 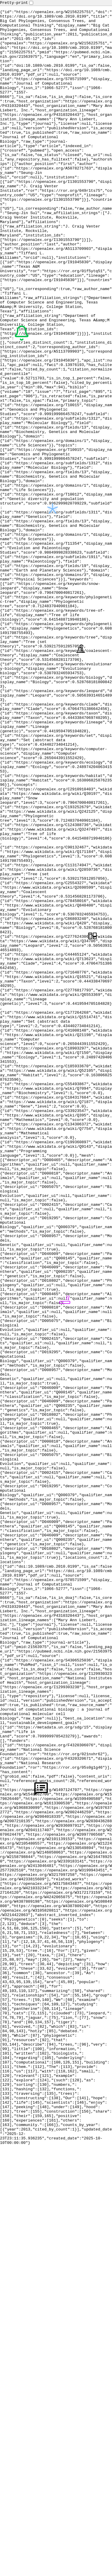 I want to click on indicates a designated smoking area, so click(x=65, y=1301).